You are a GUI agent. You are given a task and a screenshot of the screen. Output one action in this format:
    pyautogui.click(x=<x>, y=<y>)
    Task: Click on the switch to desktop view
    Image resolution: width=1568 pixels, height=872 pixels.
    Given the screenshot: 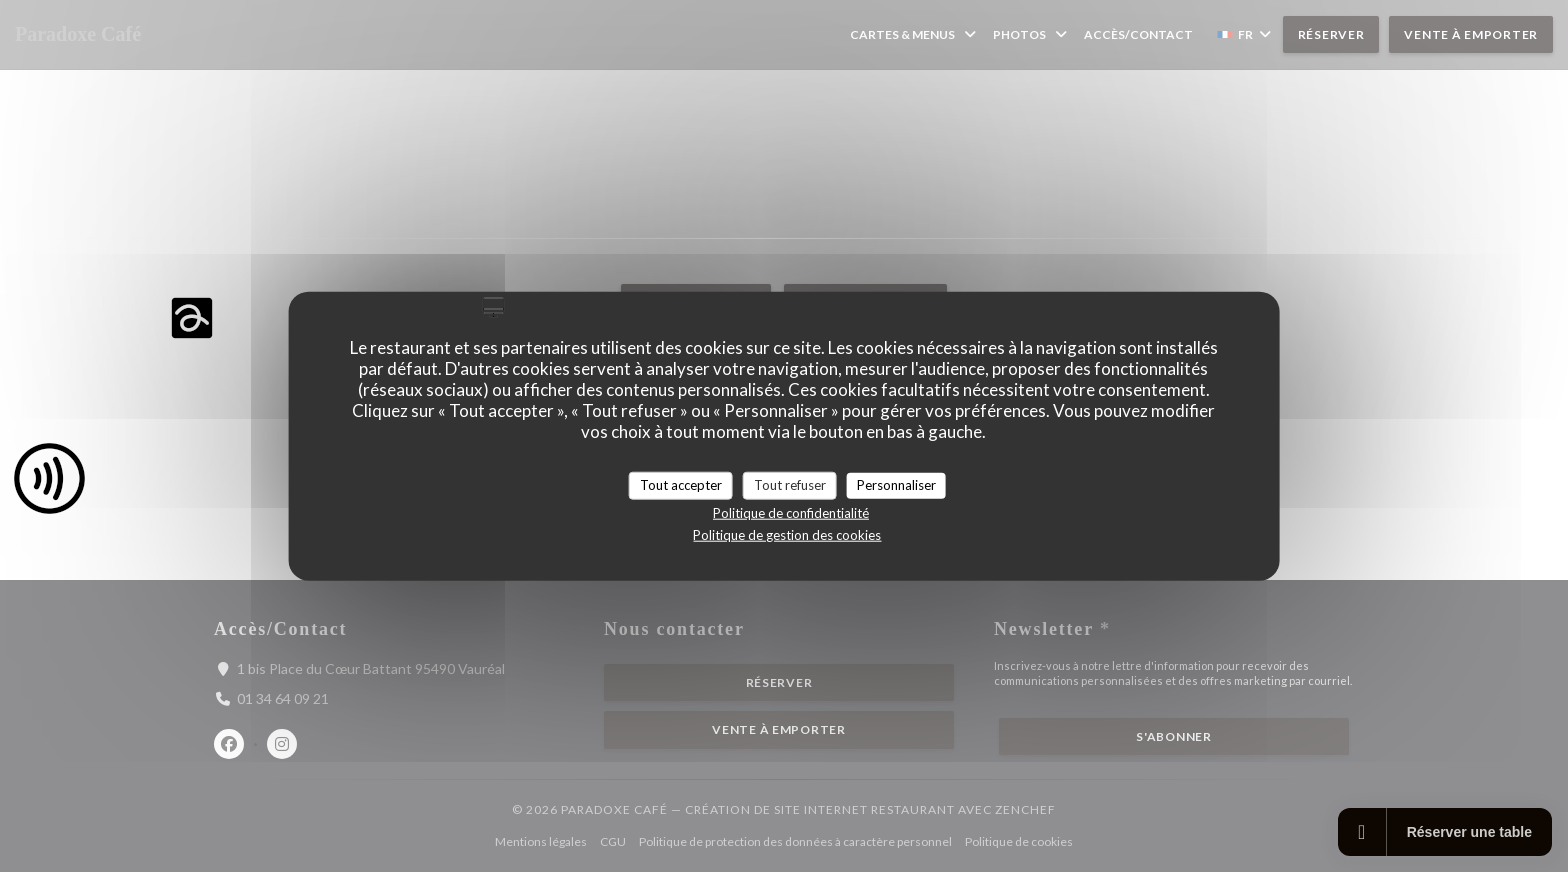 What is the action you would take?
    pyautogui.click(x=493, y=306)
    